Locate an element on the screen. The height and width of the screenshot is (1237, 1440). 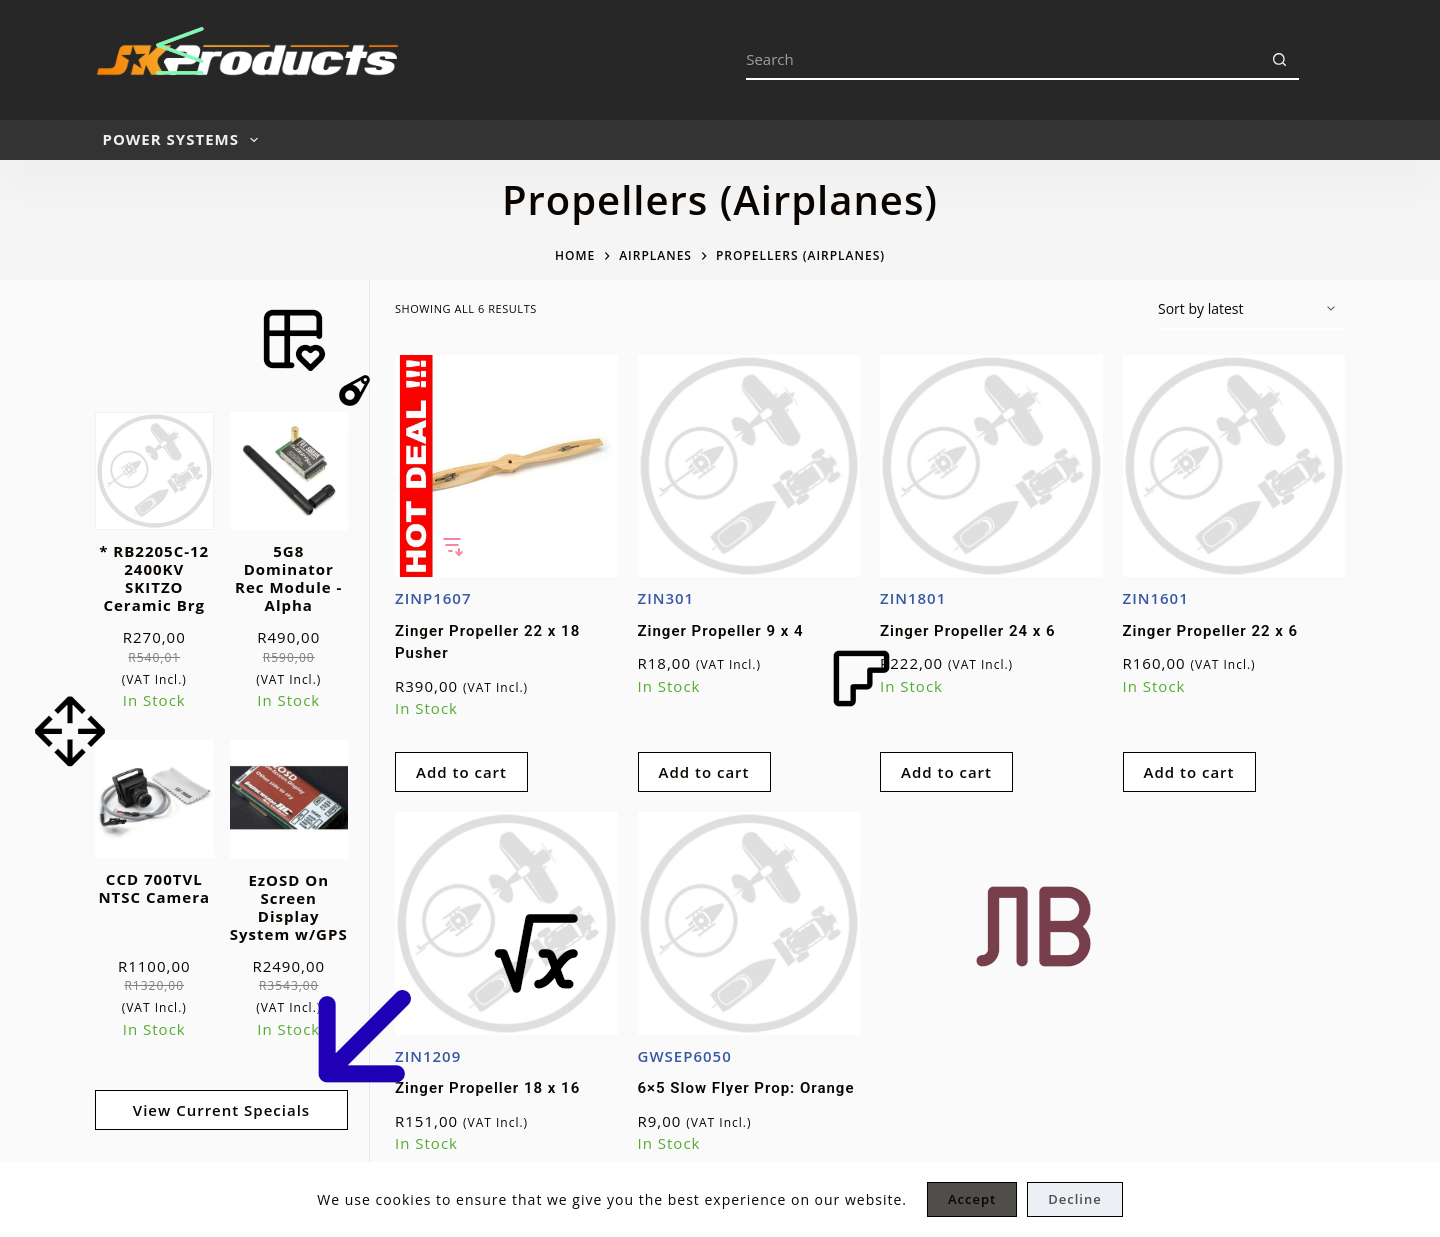
less than or equal to comparison operator is located at coordinates (181, 52).